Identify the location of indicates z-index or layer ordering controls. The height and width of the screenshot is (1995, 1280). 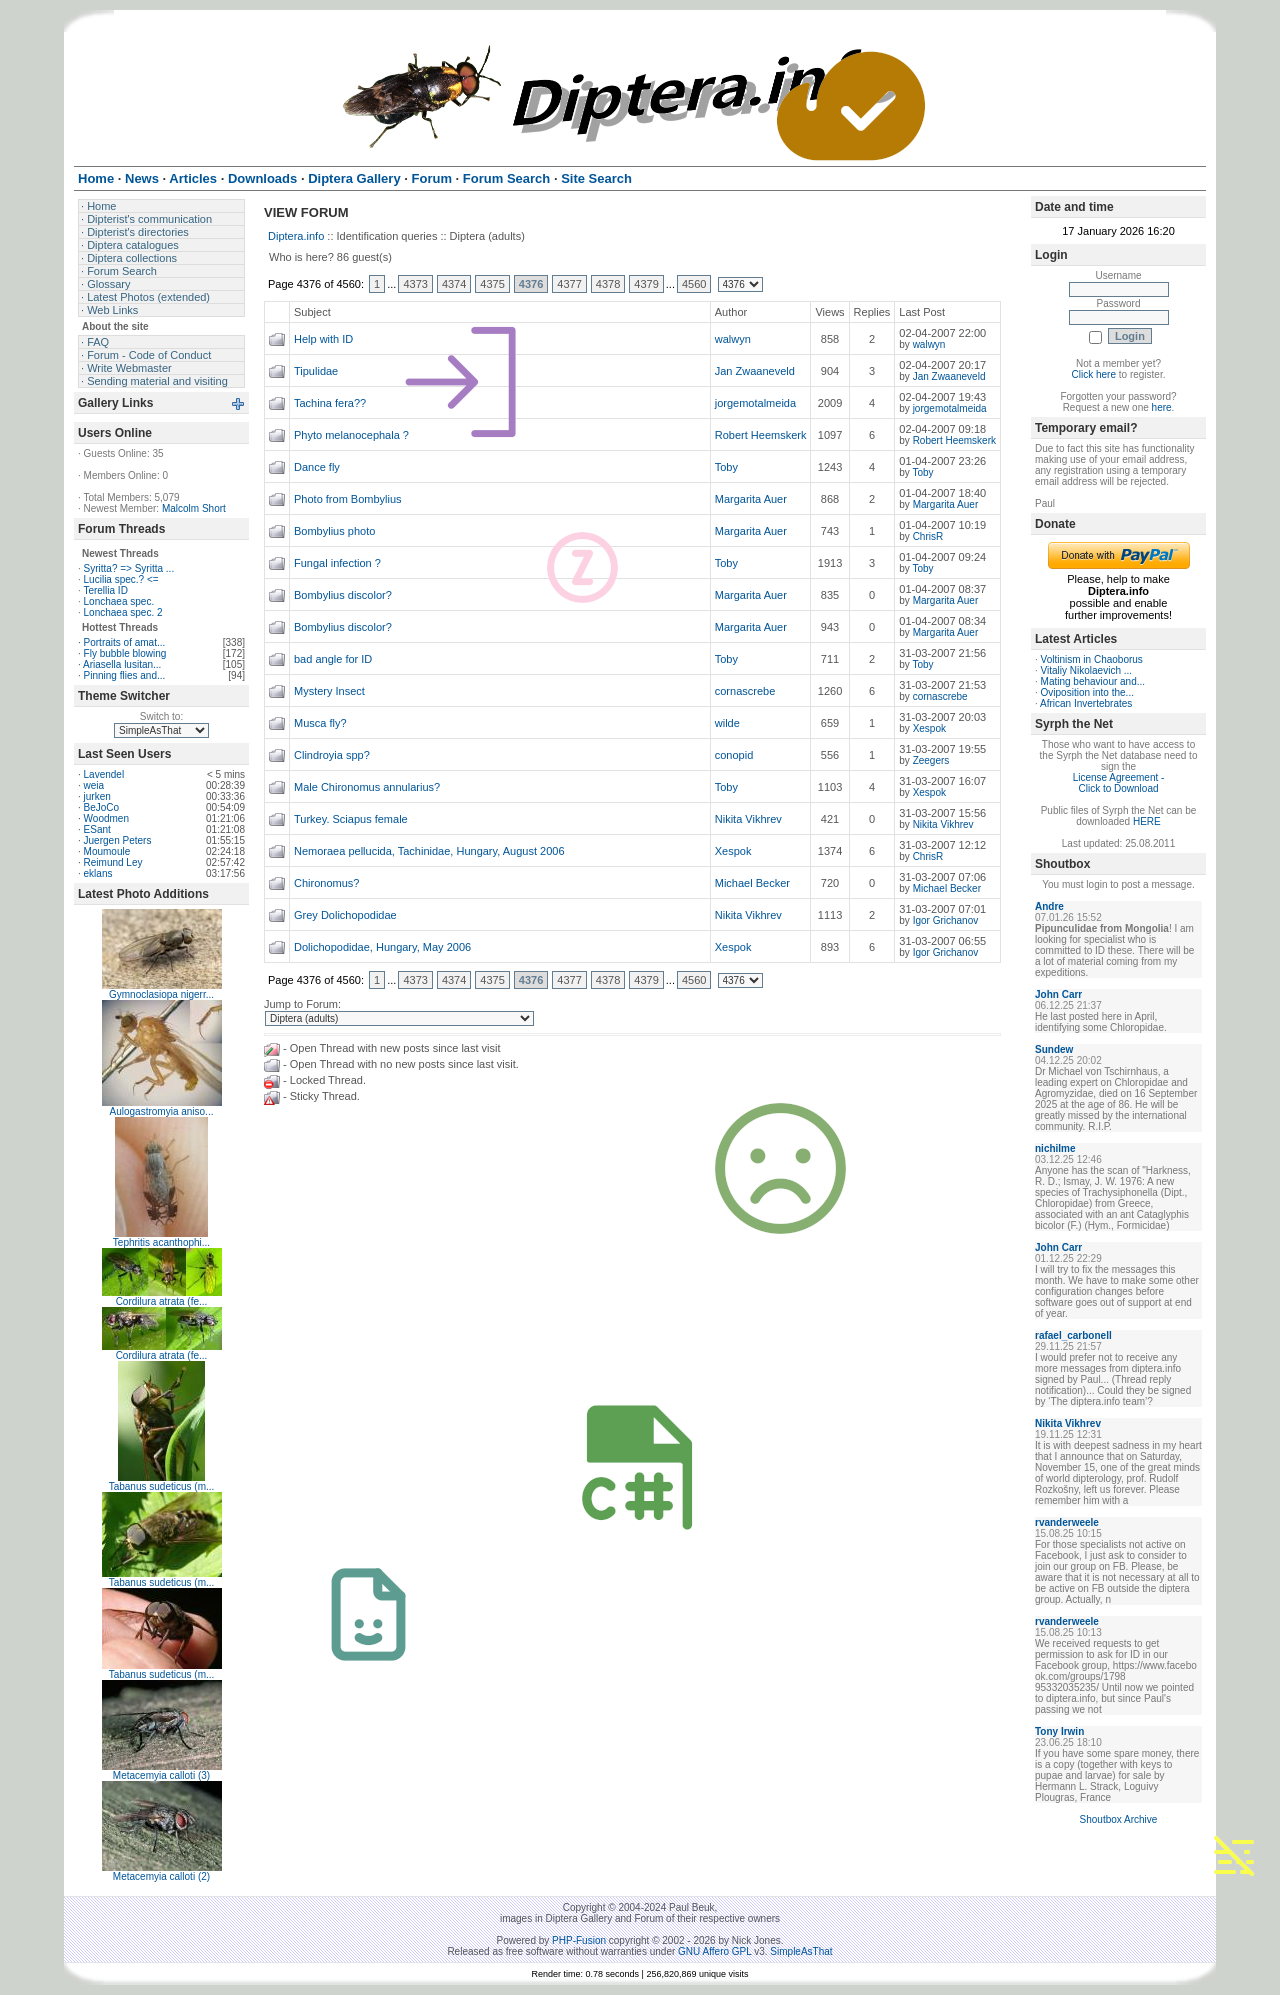
(582, 567).